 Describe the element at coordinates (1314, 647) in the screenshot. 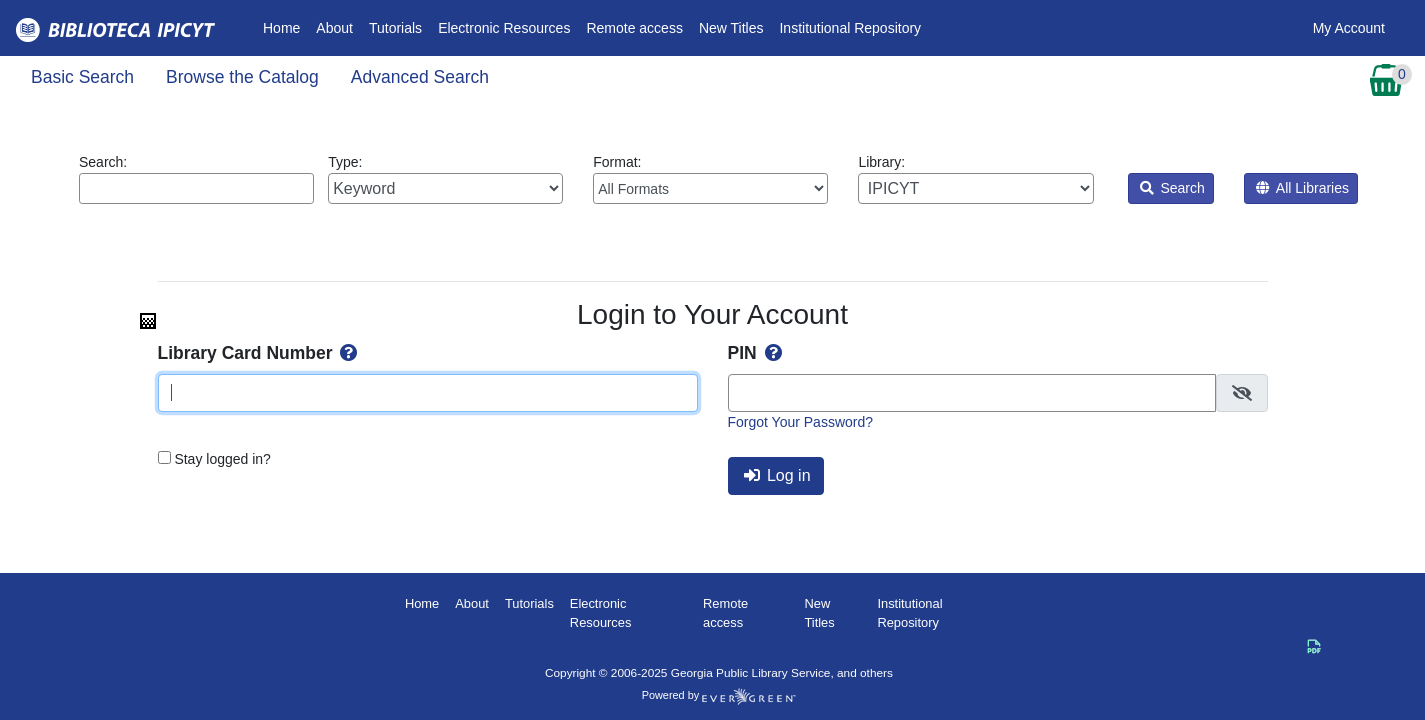

I see `view or open a PDF document` at that location.